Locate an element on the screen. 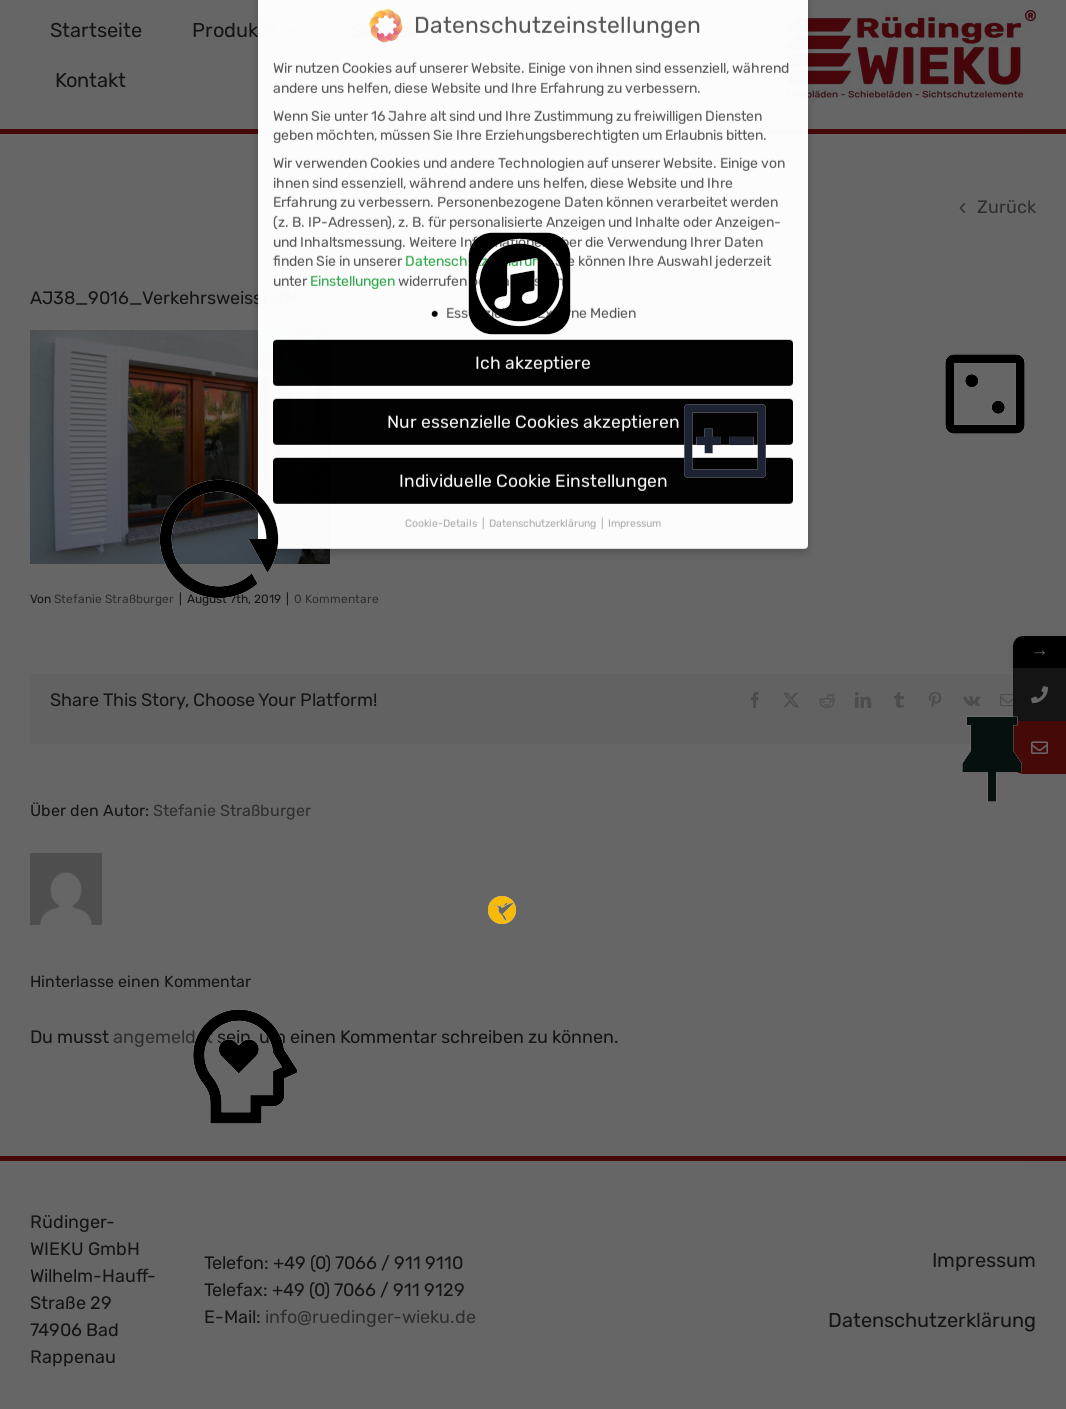 The width and height of the screenshot is (1066, 1409). restart the device is located at coordinates (219, 539).